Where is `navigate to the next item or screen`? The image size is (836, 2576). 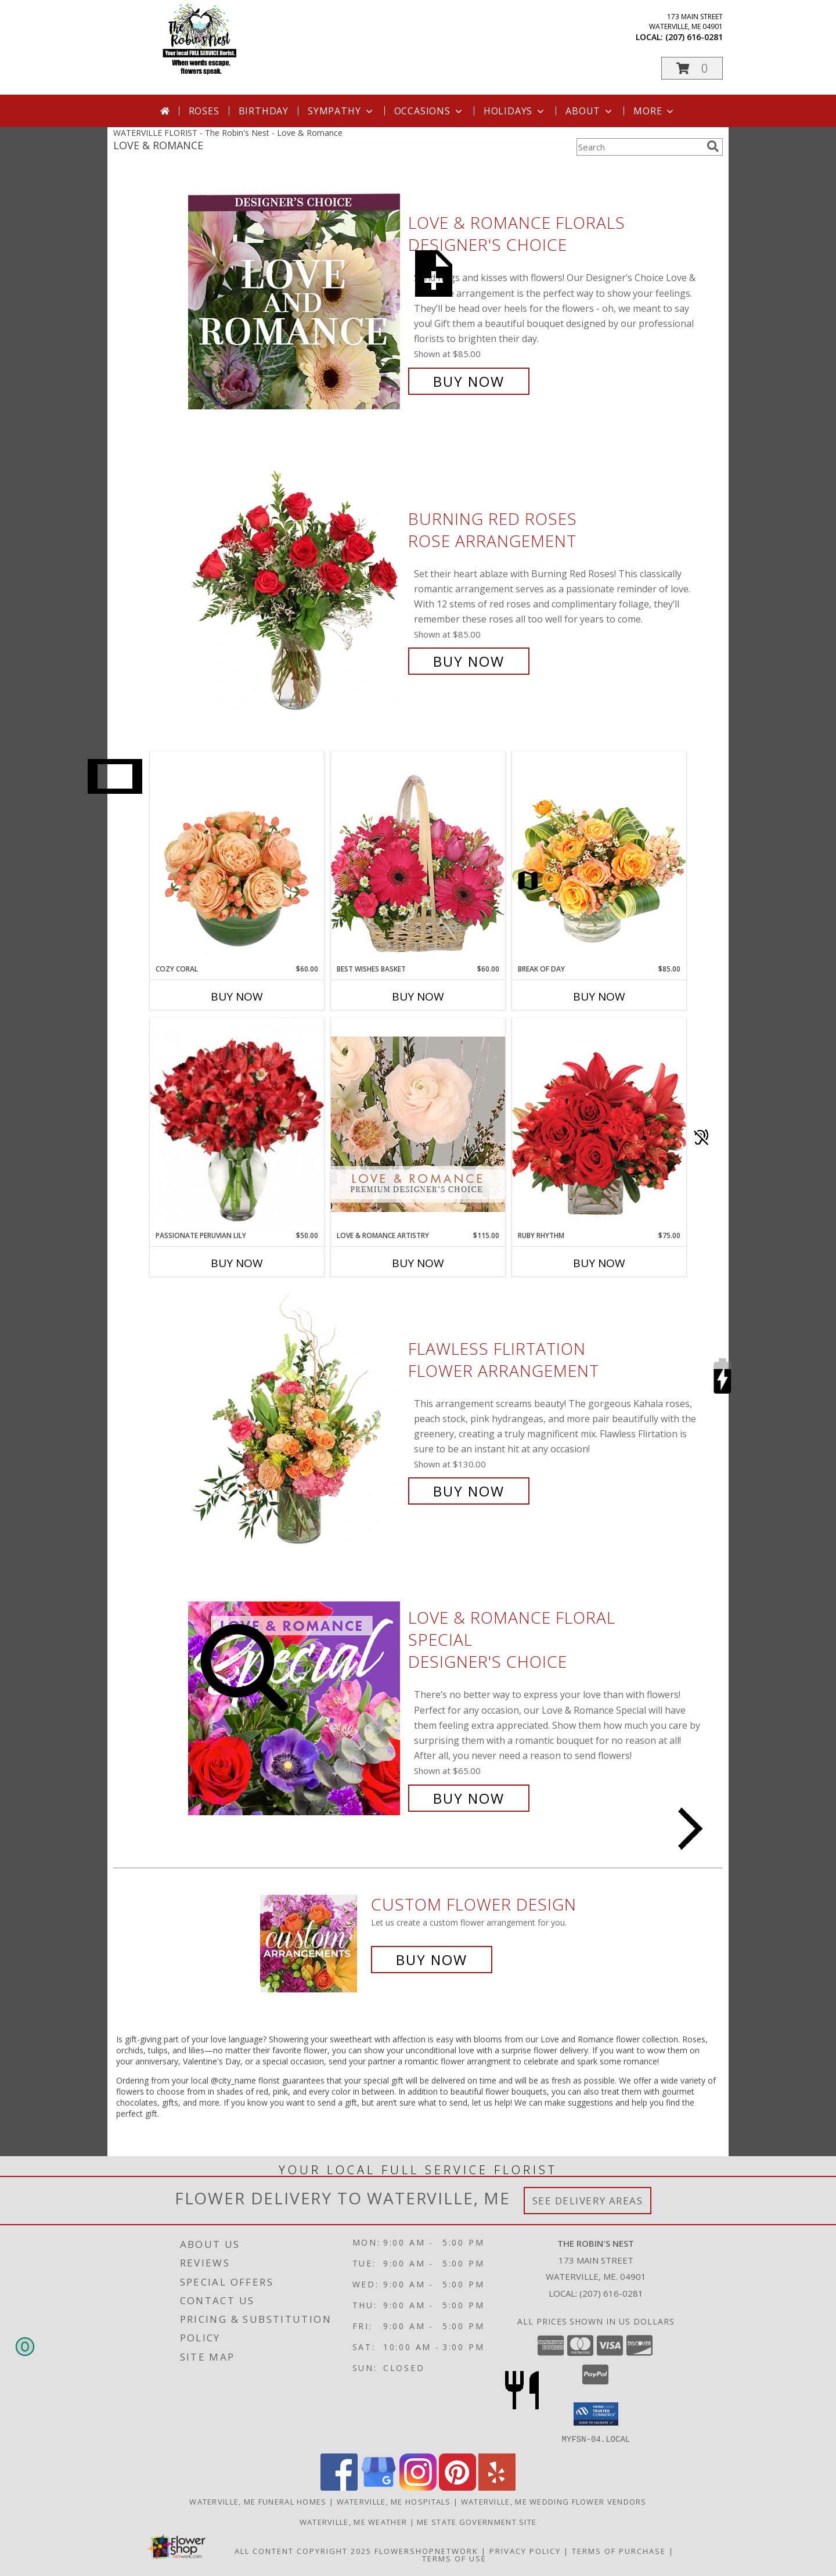
navigate to the next item or screen is located at coordinates (690, 1829).